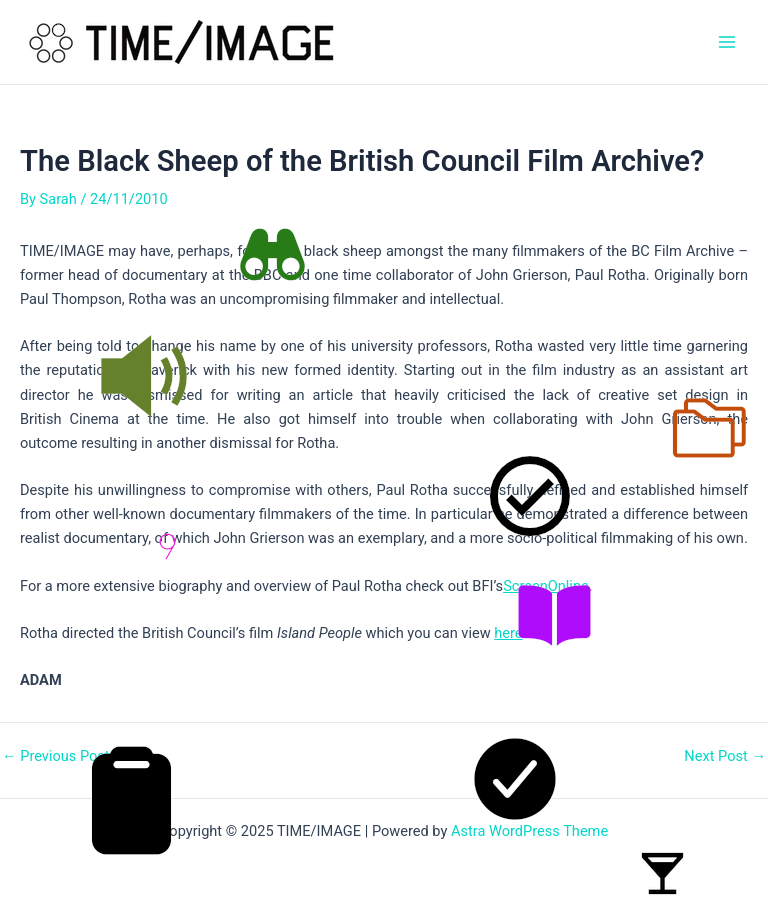 The width and height of the screenshot is (768, 919). I want to click on open reading or library section, so click(554, 616).